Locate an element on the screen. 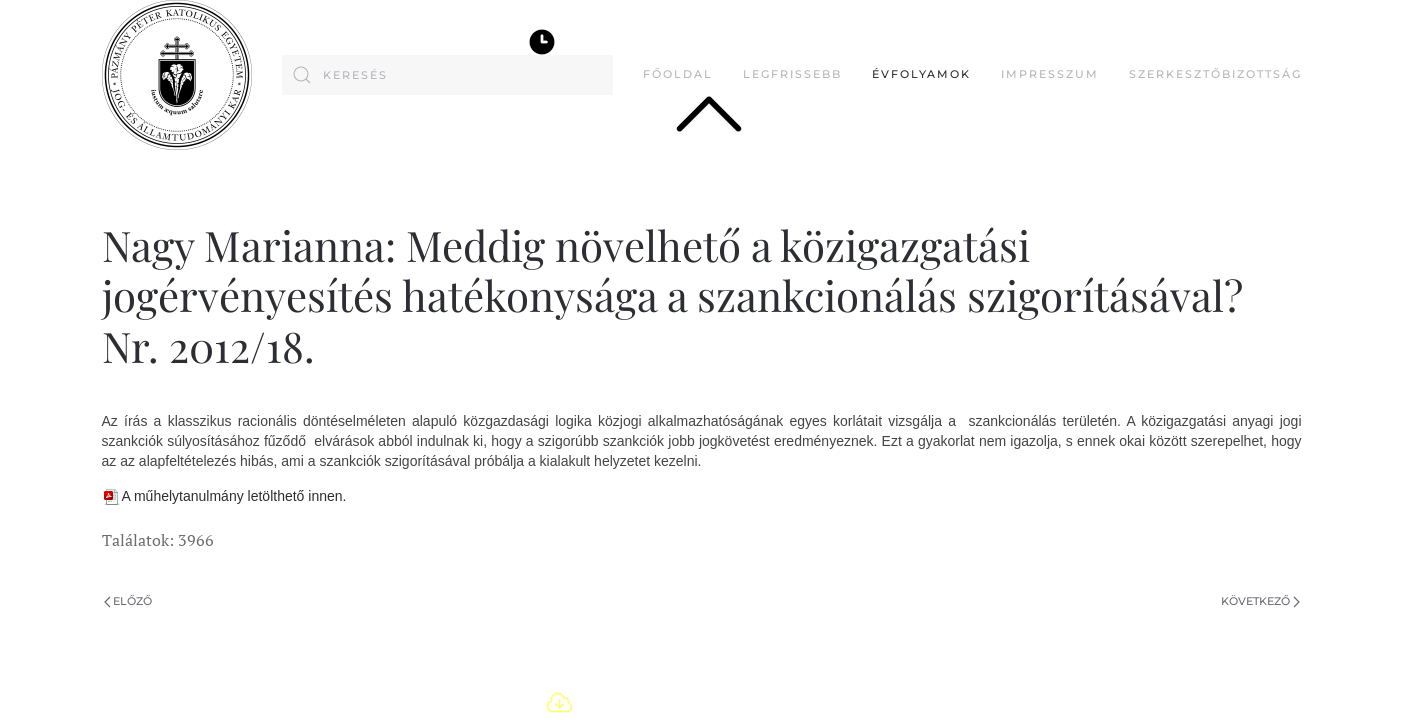  download from cloud storage is located at coordinates (559, 702).